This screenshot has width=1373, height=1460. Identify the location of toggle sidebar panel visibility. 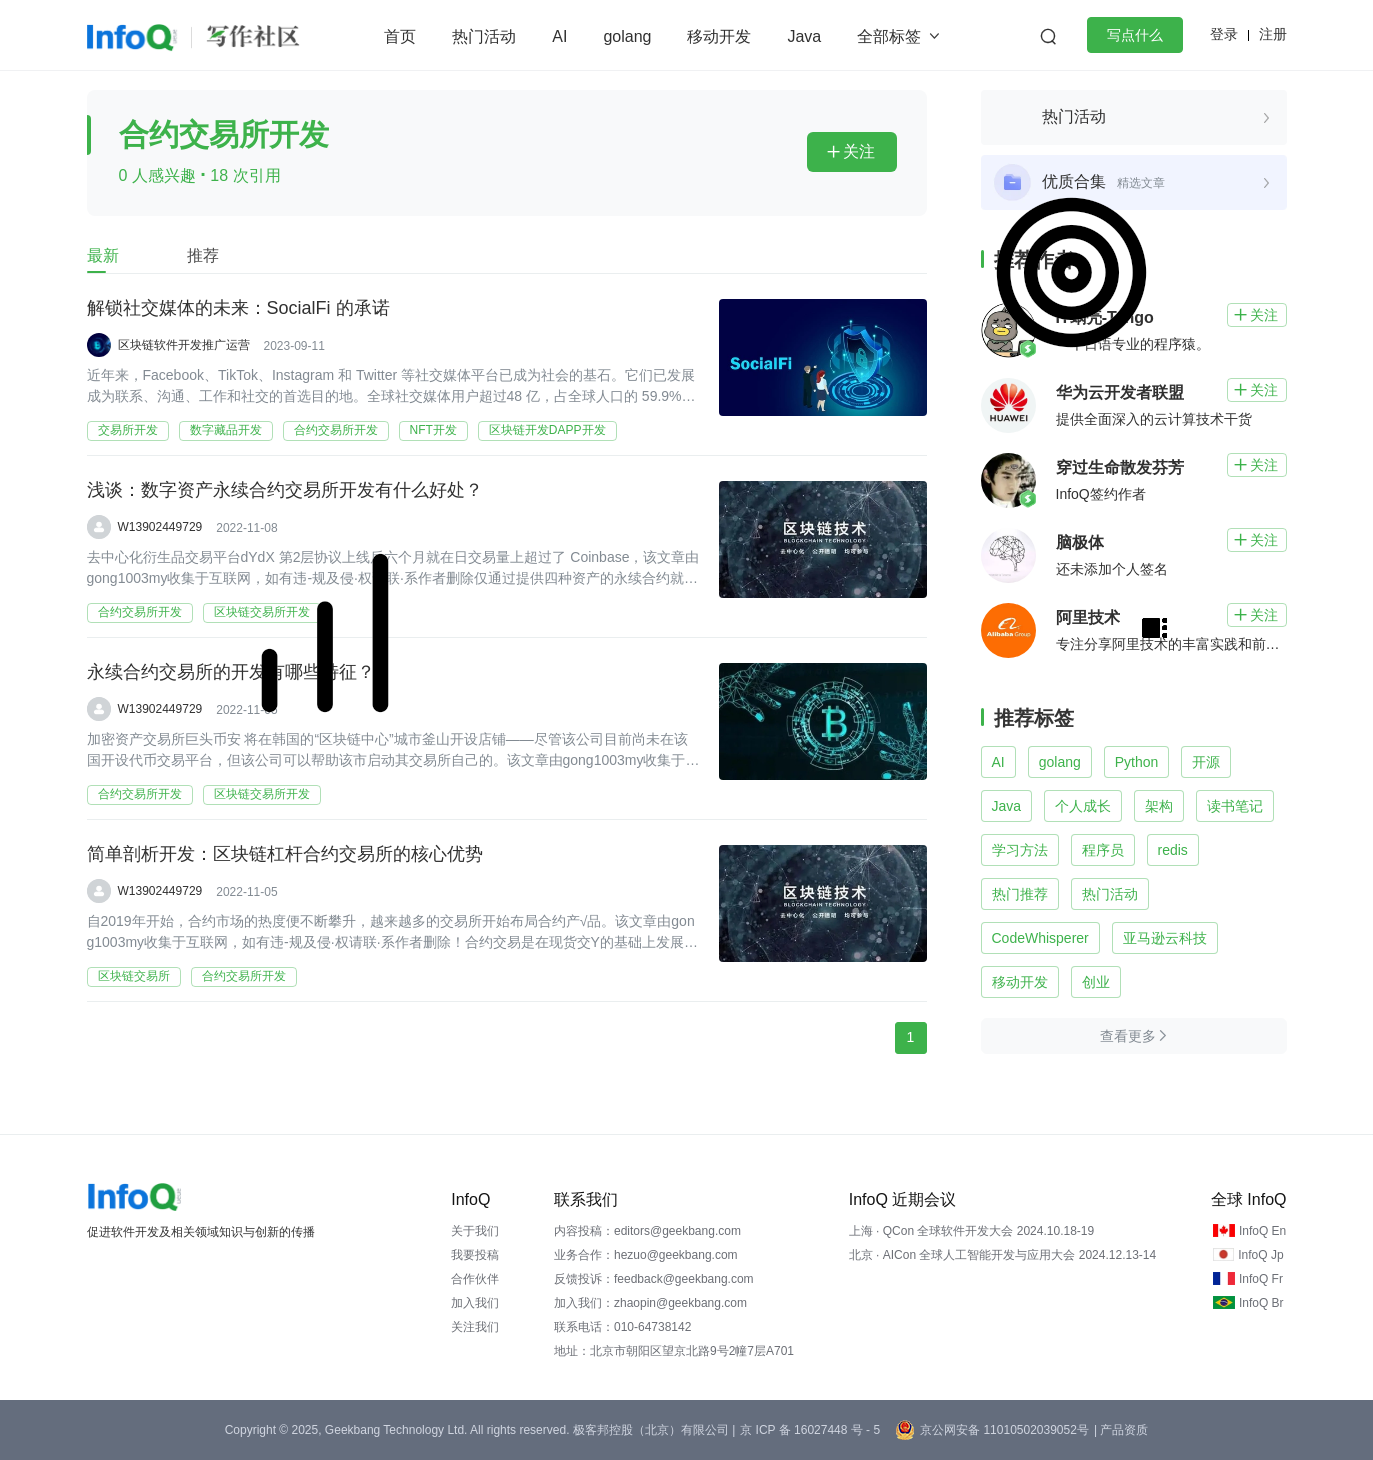
(1155, 628).